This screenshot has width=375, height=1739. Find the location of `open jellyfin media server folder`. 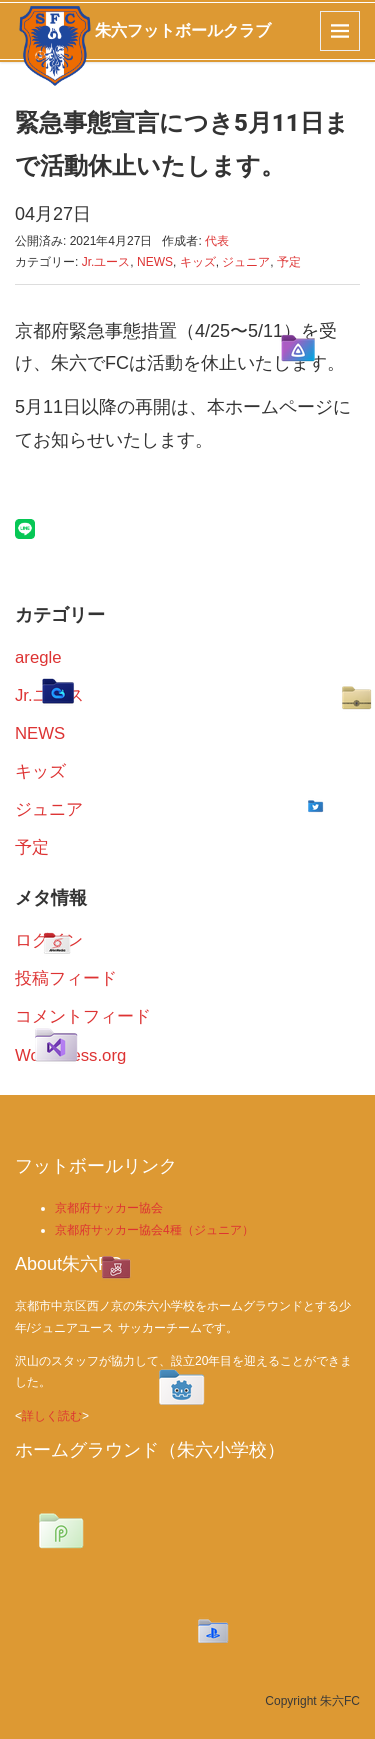

open jellyfin media server folder is located at coordinates (298, 349).